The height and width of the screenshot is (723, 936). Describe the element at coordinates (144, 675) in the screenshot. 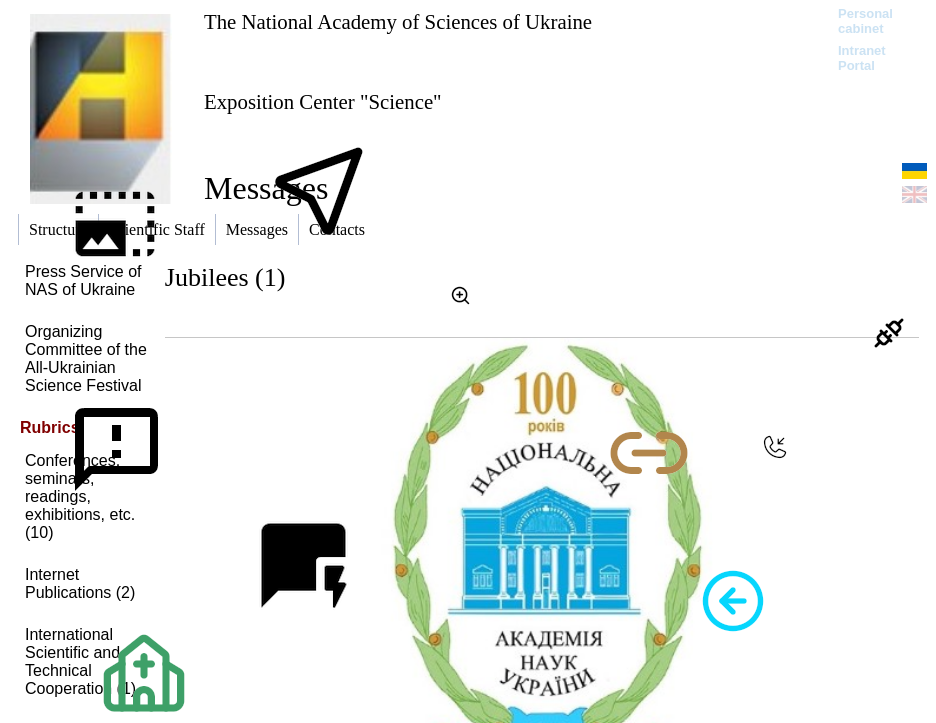

I see `view nearby churches or places of worship` at that location.